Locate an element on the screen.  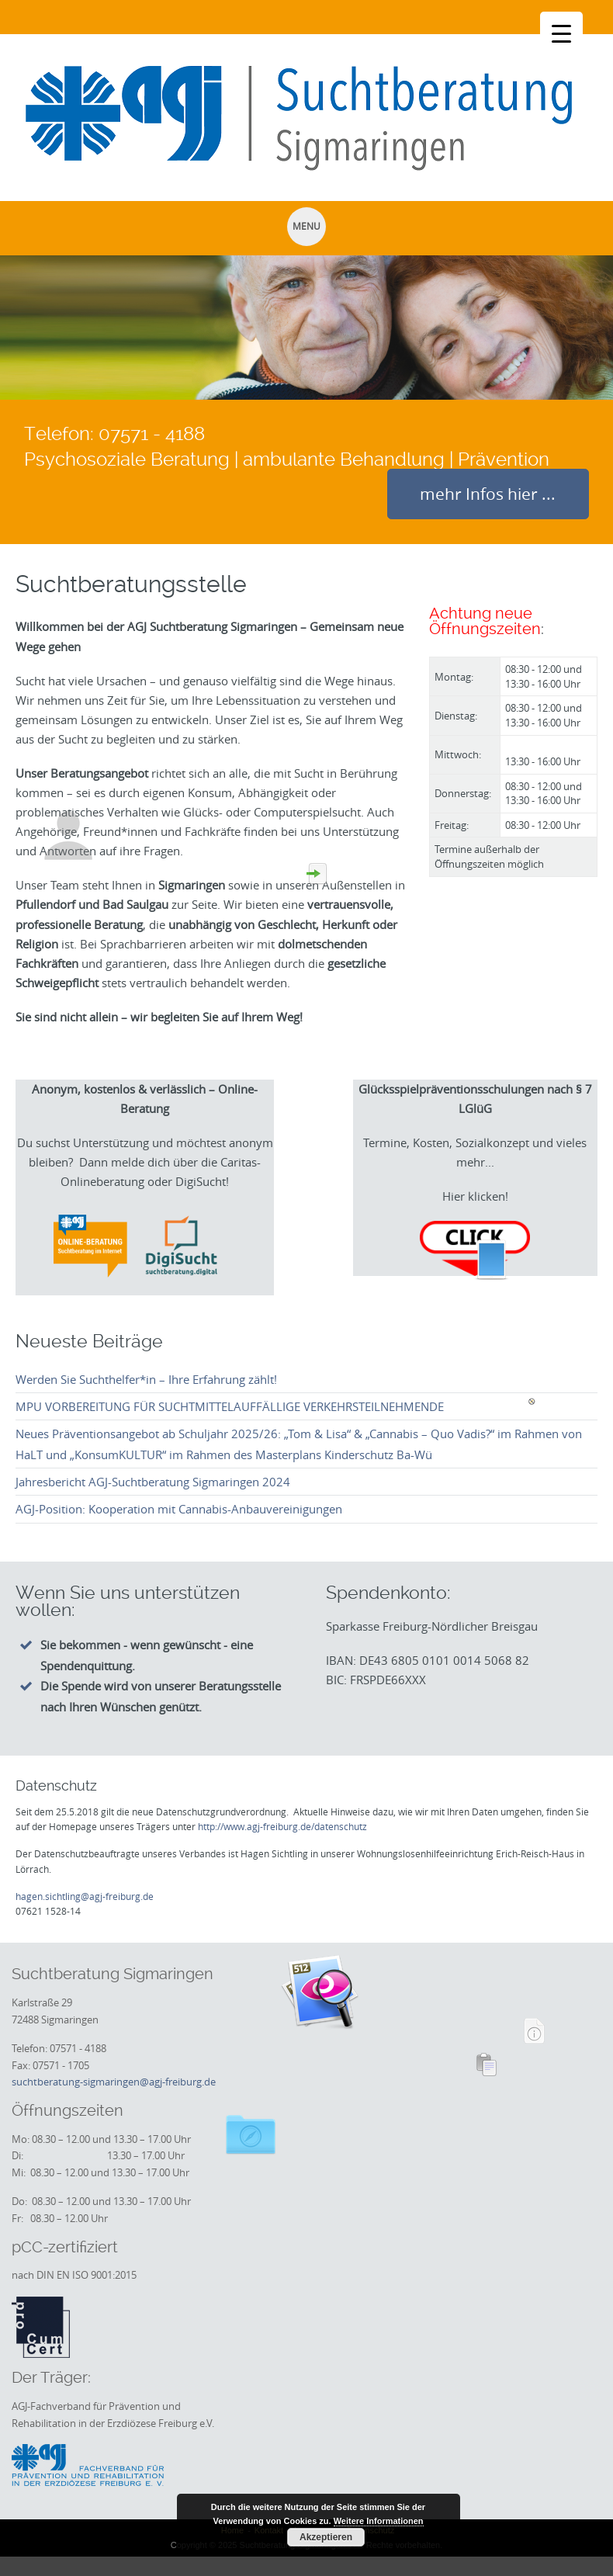
indicates a connected iPad Air 2 device is located at coordinates (491, 1259).